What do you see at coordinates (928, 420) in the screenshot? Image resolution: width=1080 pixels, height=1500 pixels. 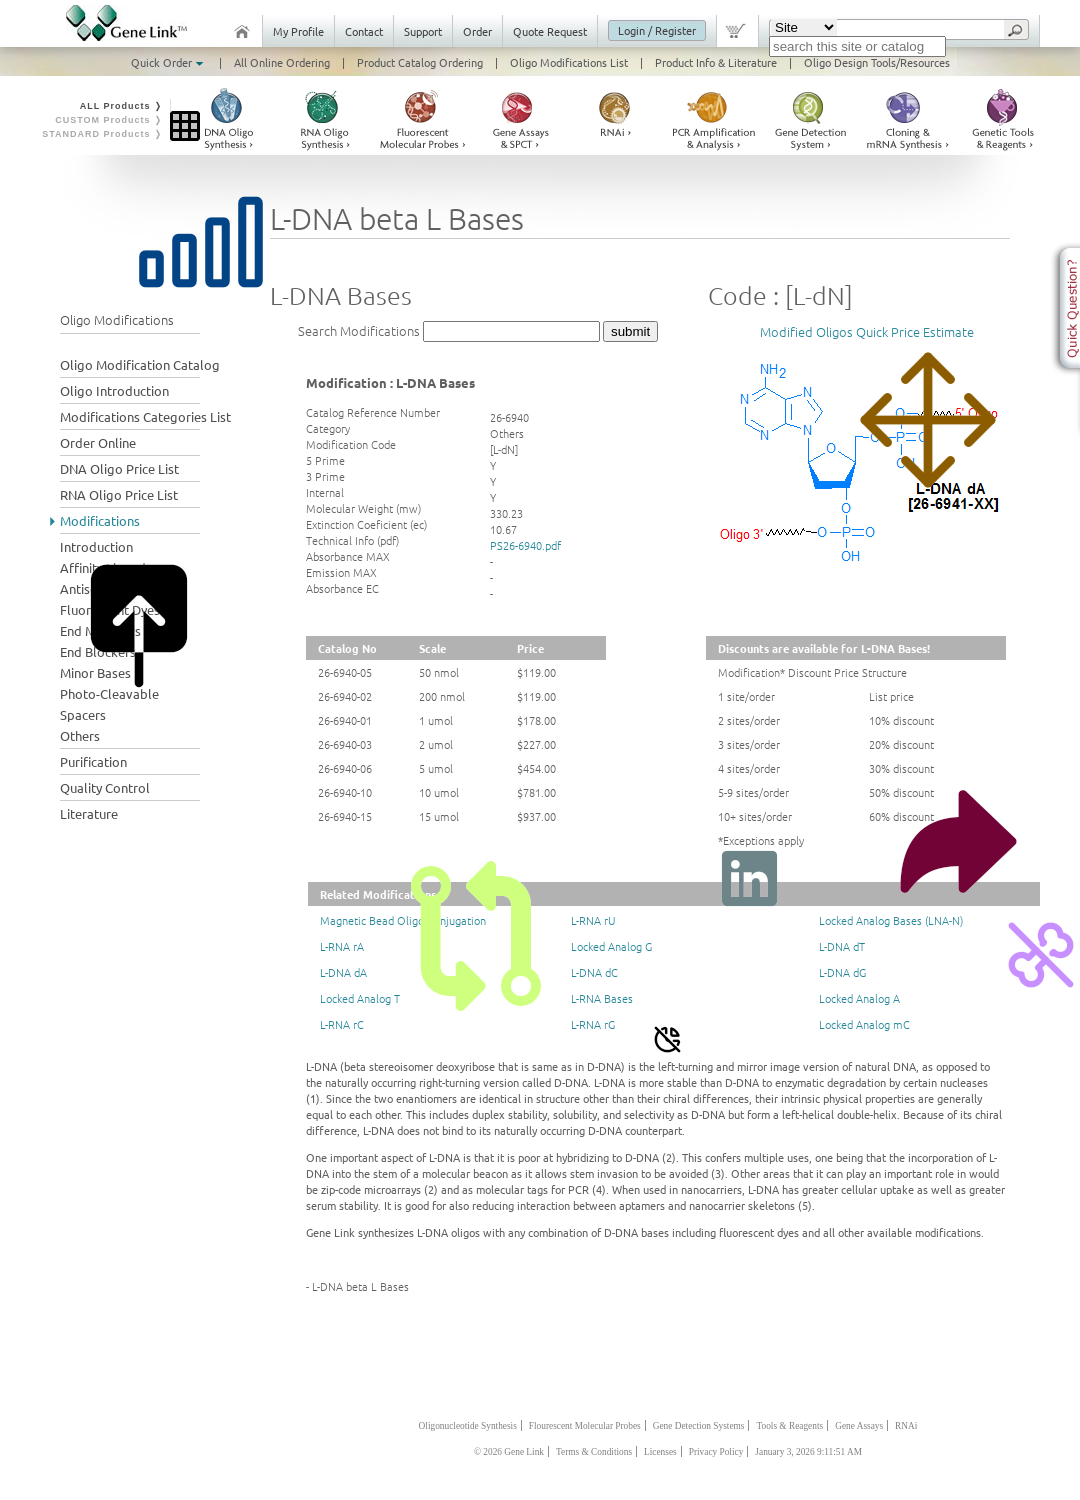 I see `move or reposition an element` at bounding box center [928, 420].